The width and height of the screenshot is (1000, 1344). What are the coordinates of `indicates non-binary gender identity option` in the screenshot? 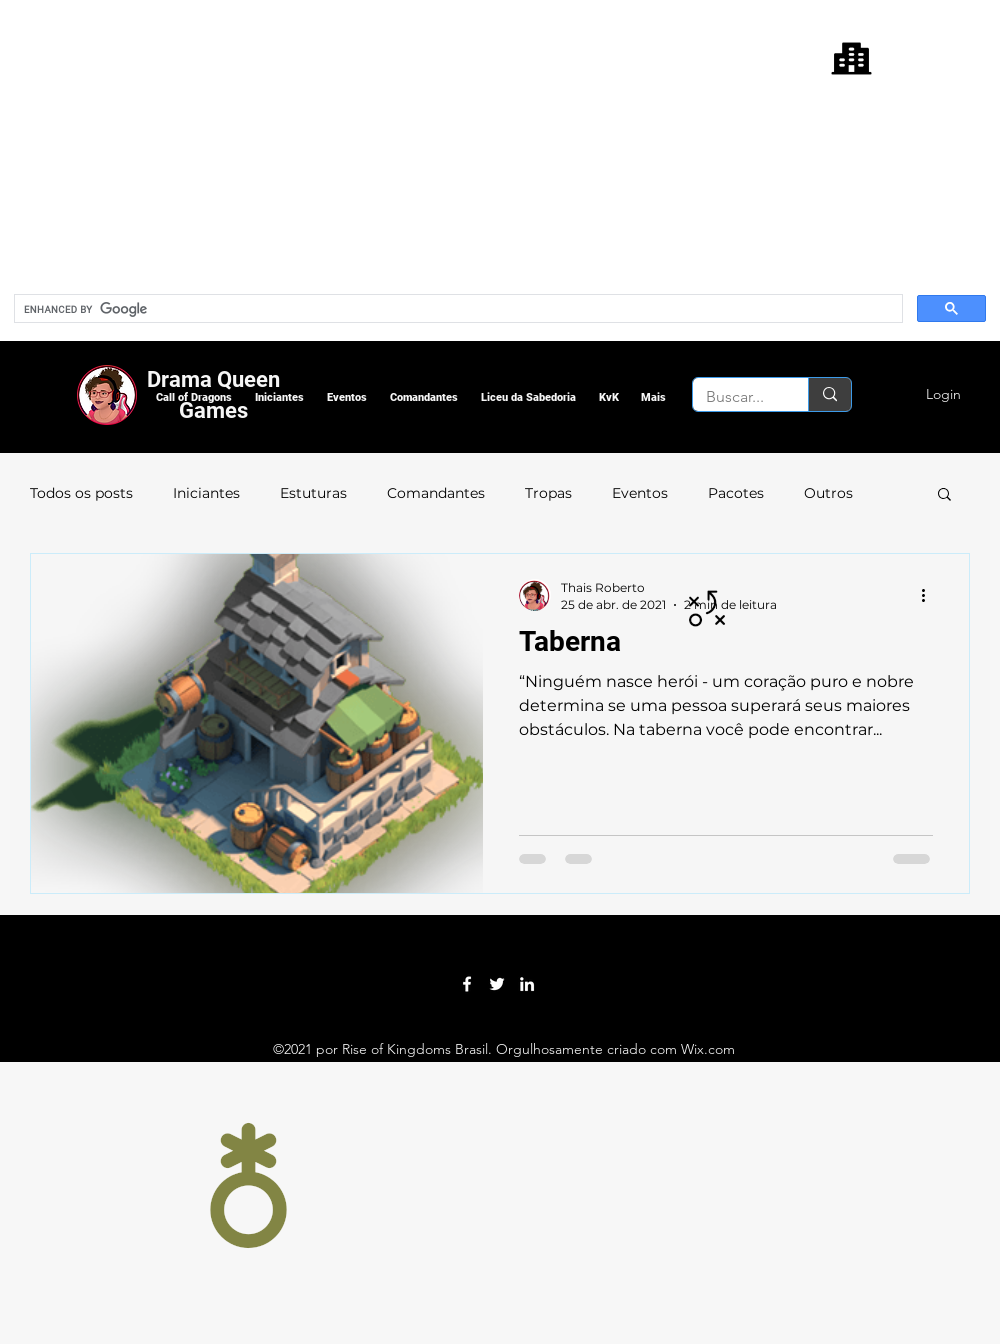 It's located at (248, 1185).